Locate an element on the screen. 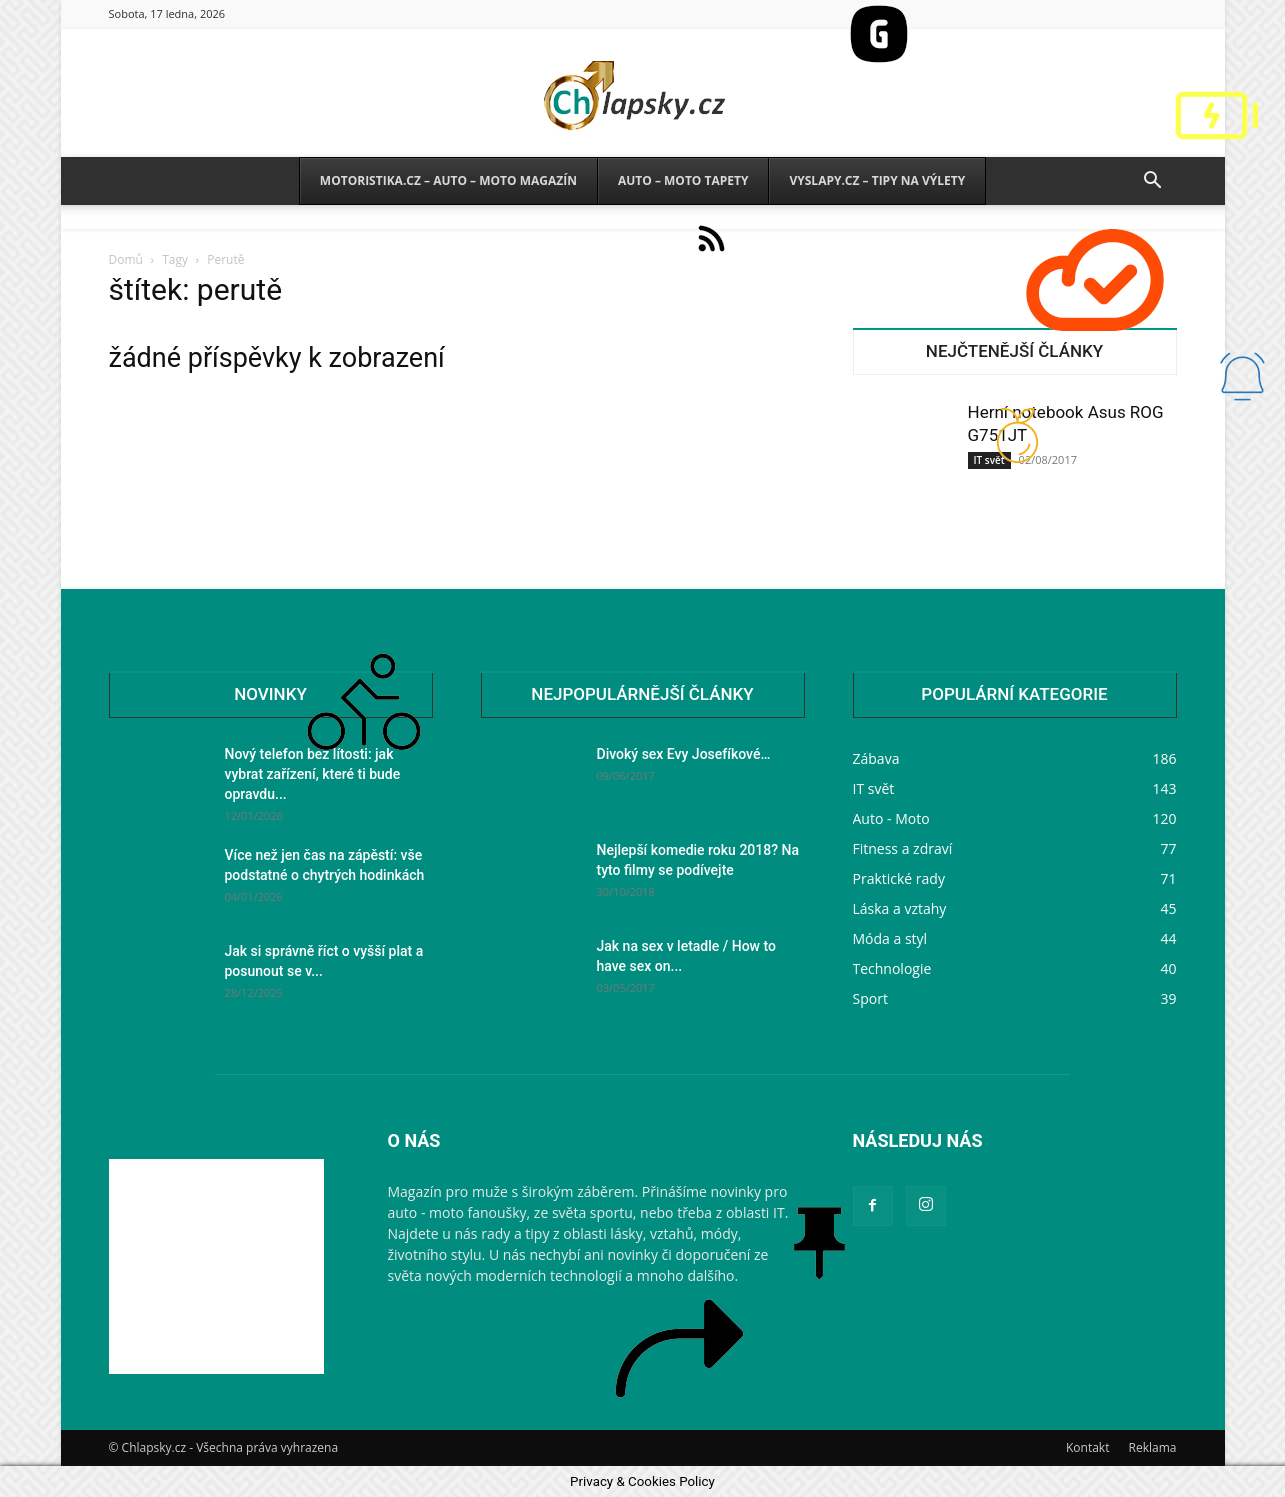 This screenshot has height=1497, width=1285. subscribe to RSS feed updates is located at coordinates (712, 238).